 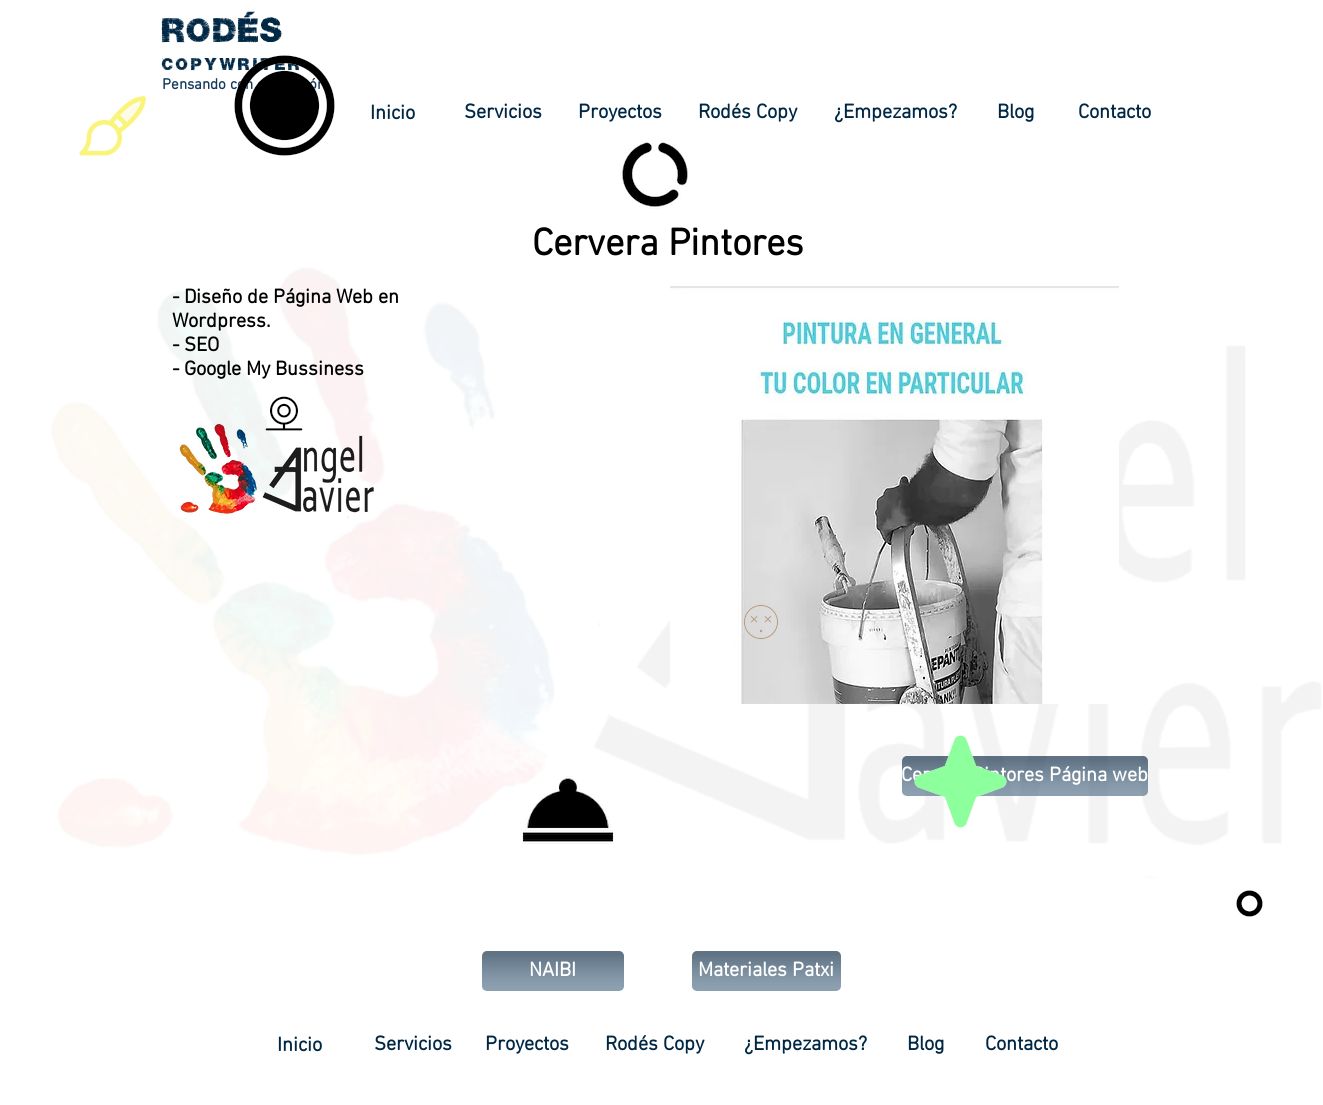 I want to click on view data usage statistics, so click(x=655, y=174).